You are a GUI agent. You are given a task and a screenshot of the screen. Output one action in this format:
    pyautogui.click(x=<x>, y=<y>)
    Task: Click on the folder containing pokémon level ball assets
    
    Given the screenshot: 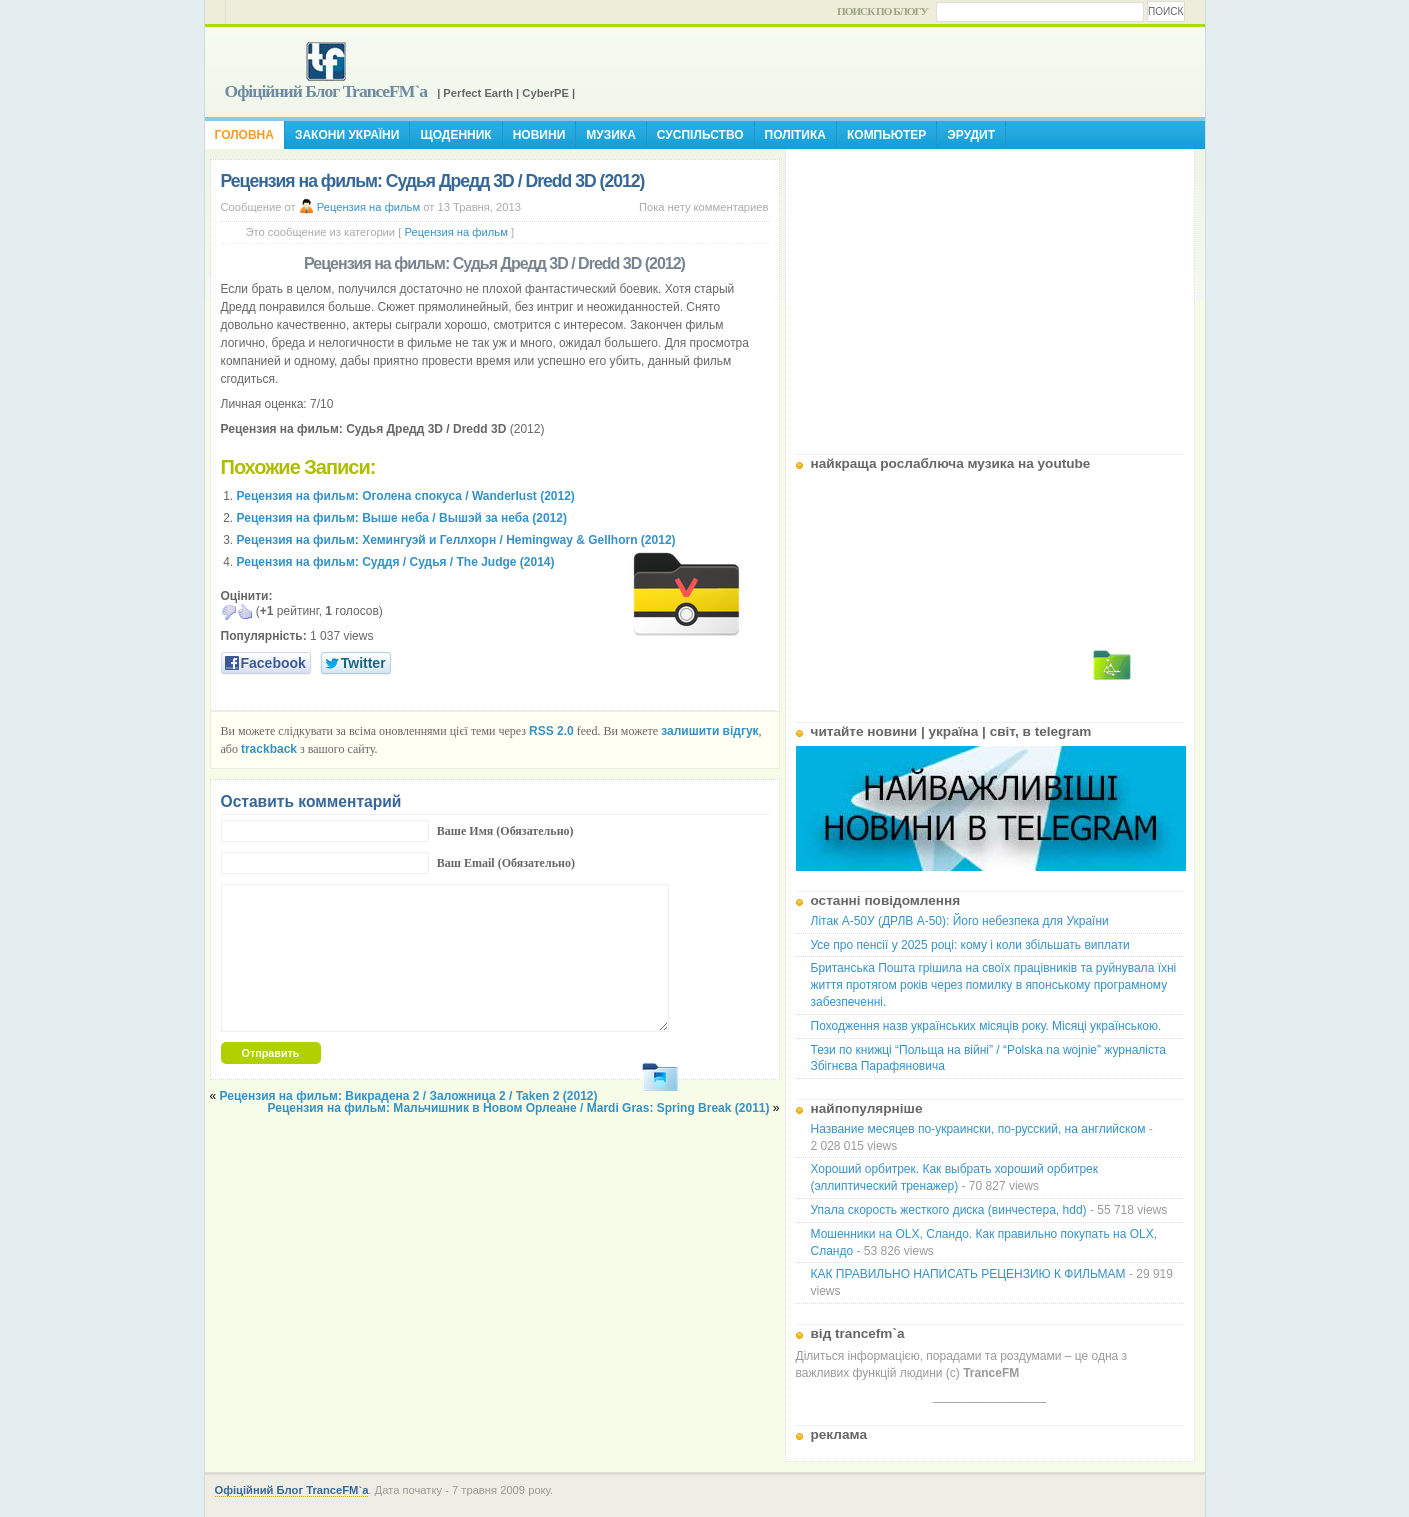 What is the action you would take?
    pyautogui.click(x=686, y=597)
    